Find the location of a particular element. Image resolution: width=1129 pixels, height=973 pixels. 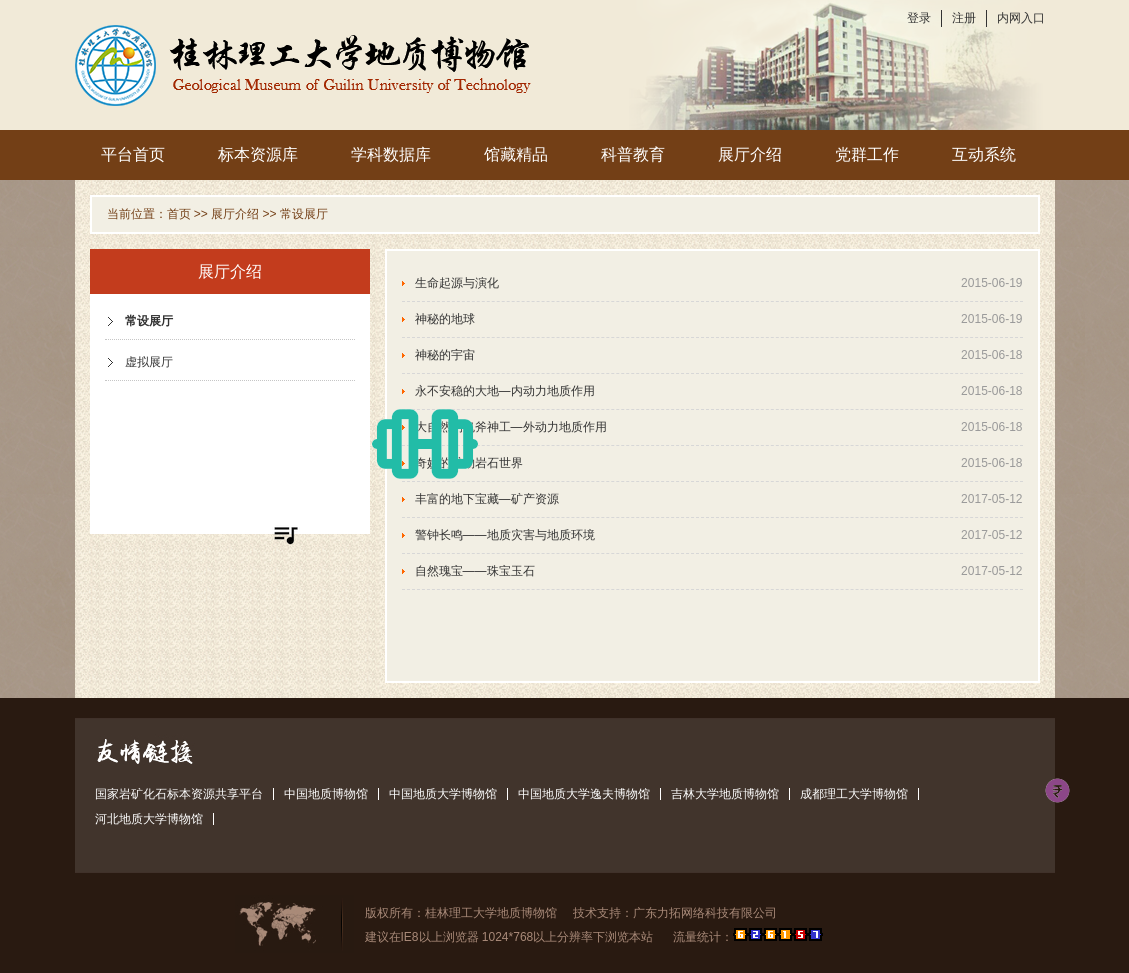

view music queue or playlist is located at coordinates (285, 534).